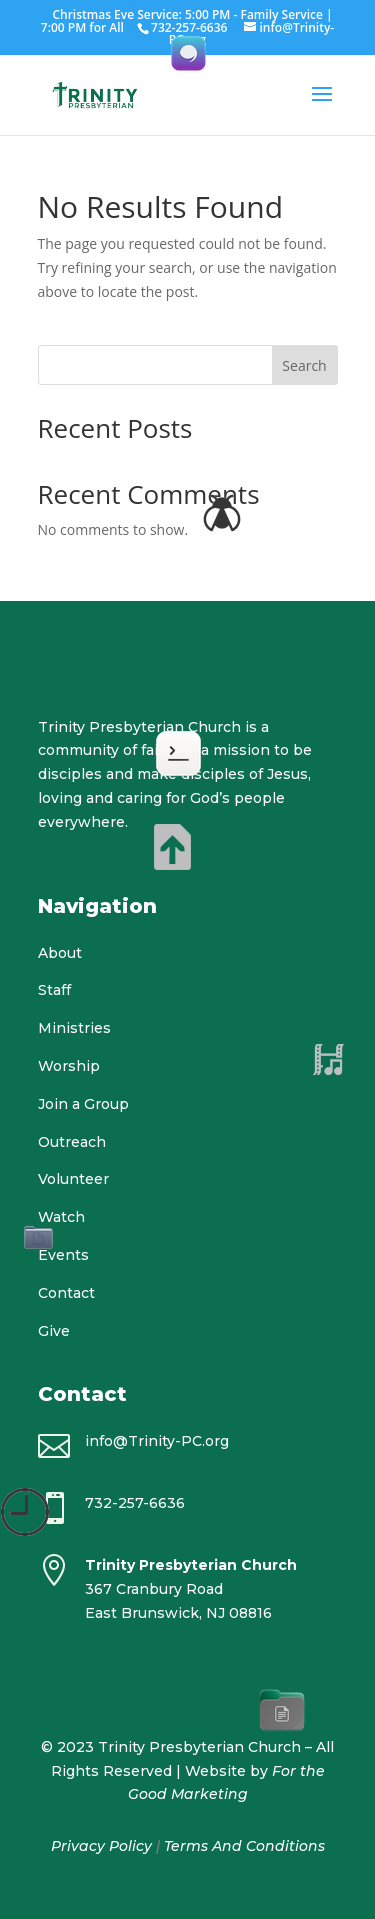 The image size is (375, 1919). I want to click on open akonadi personal information management app, so click(188, 53).